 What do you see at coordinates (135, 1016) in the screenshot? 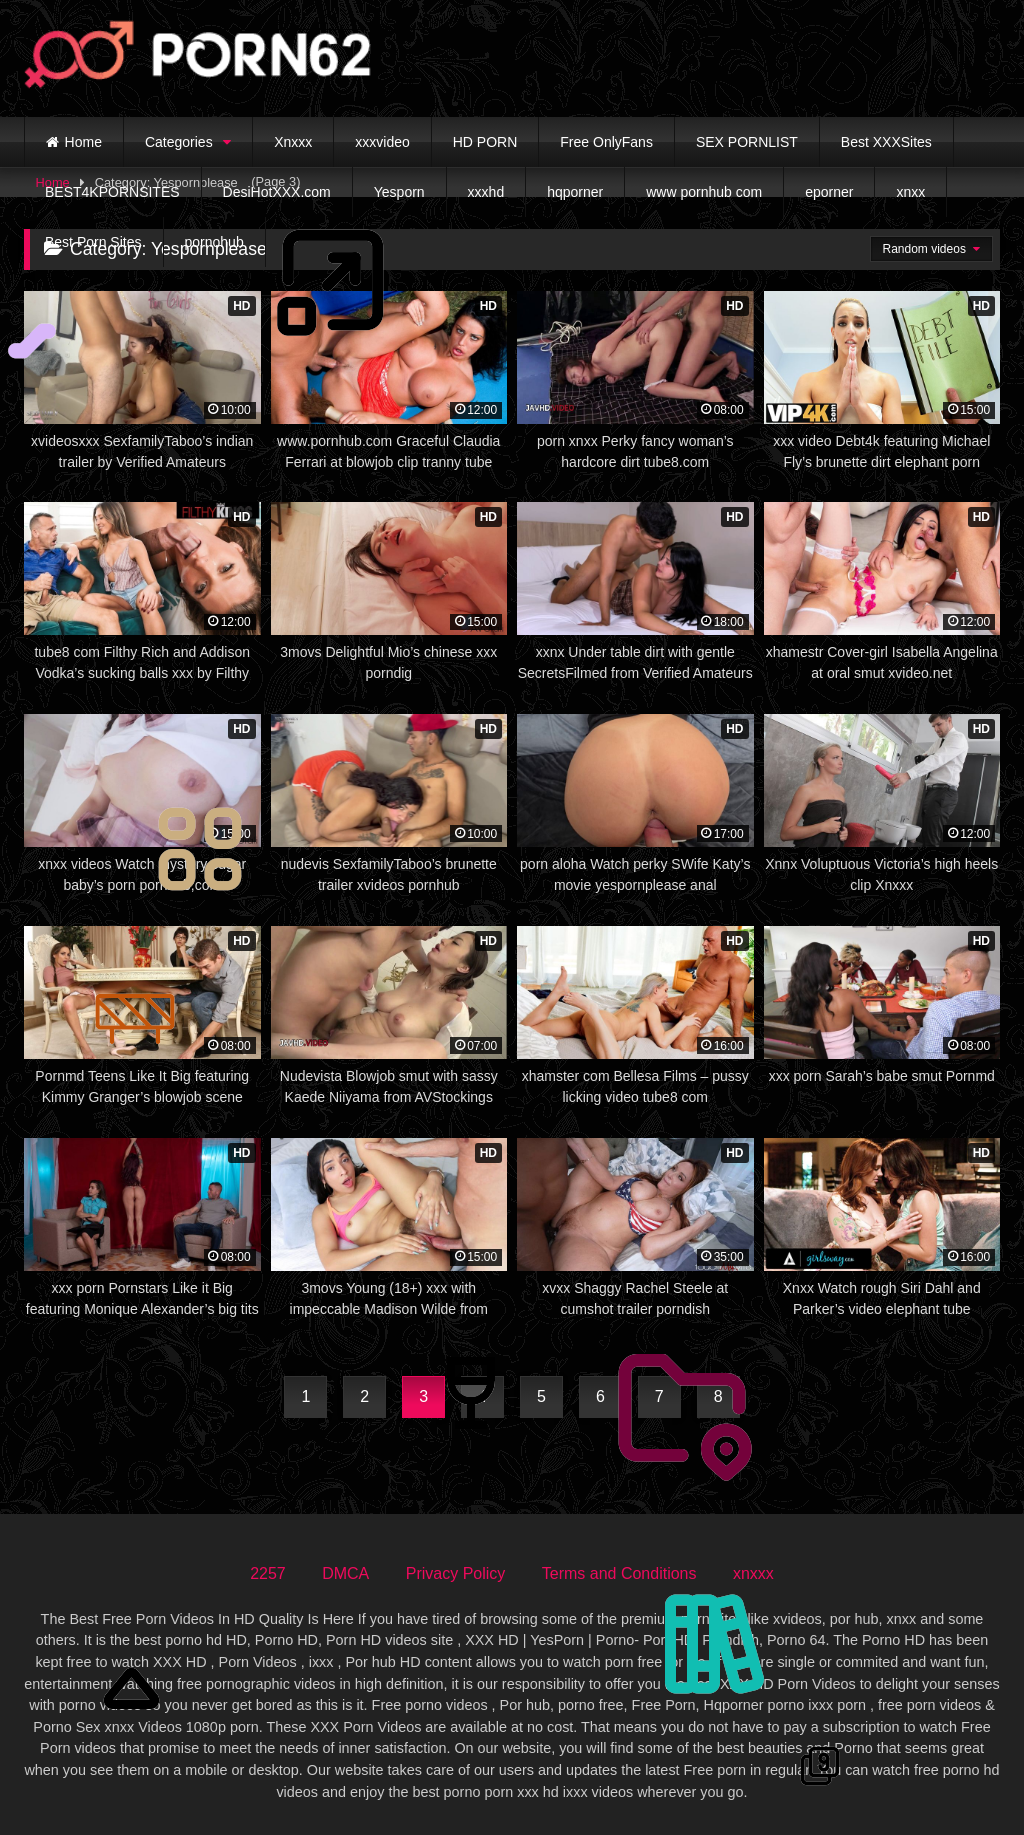
I see `indicates a blocked or restricted area` at bounding box center [135, 1016].